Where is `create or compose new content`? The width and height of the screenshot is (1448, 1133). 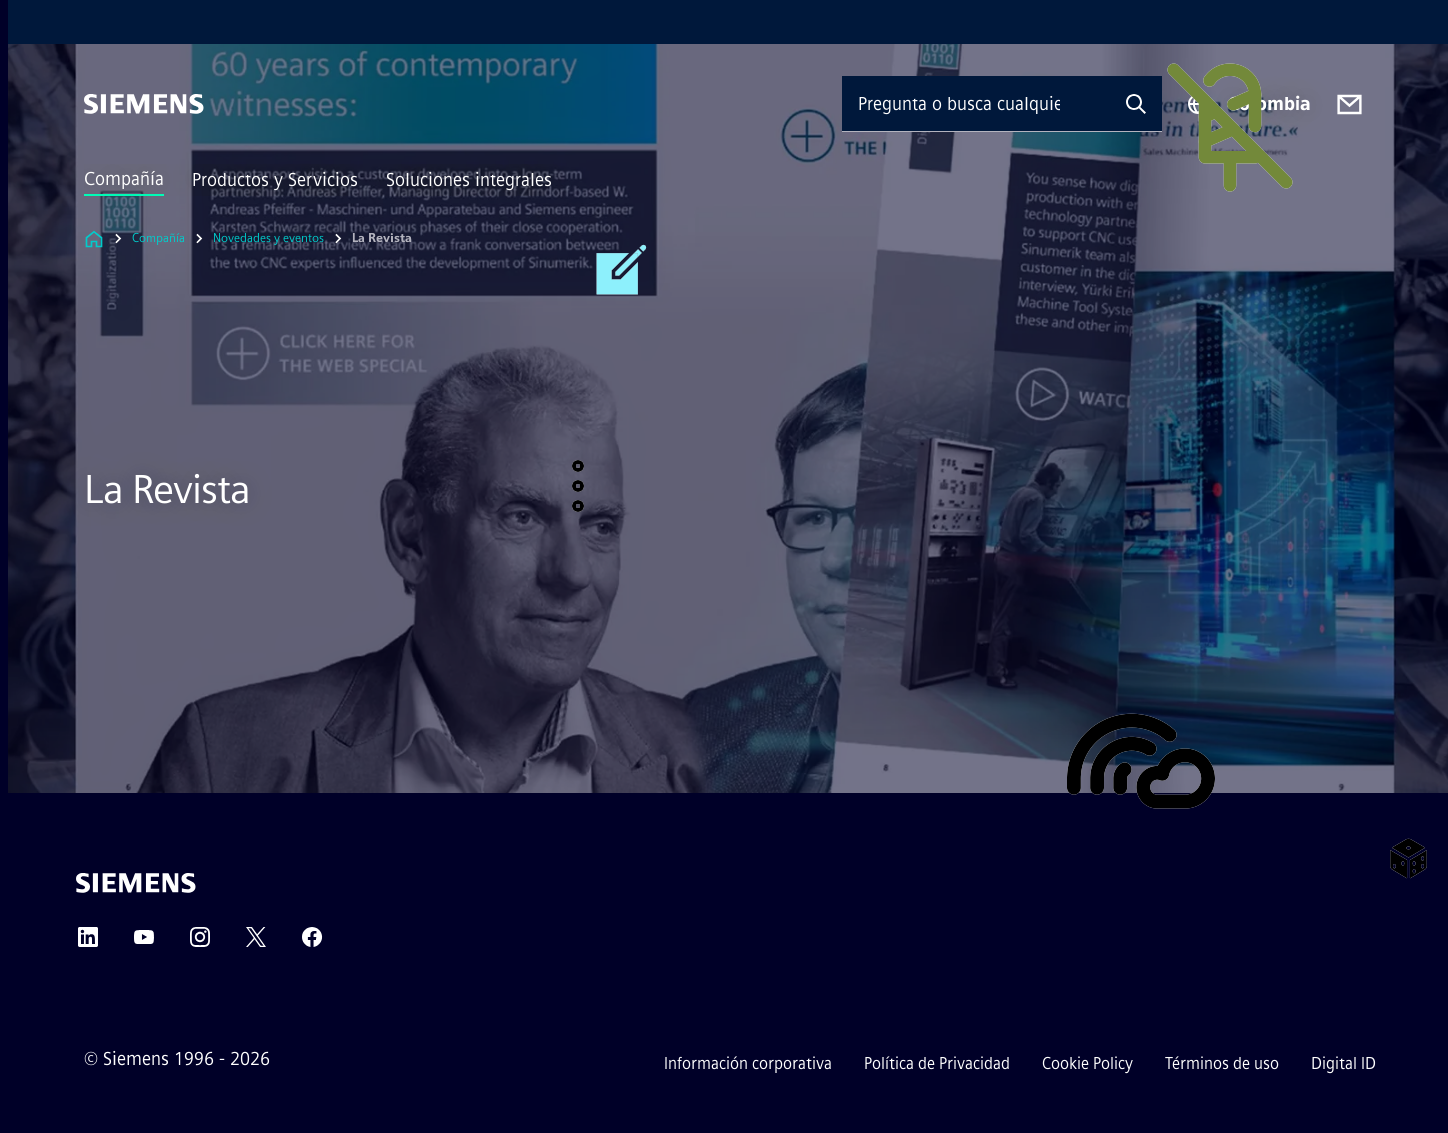
create or compose new content is located at coordinates (621, 270).